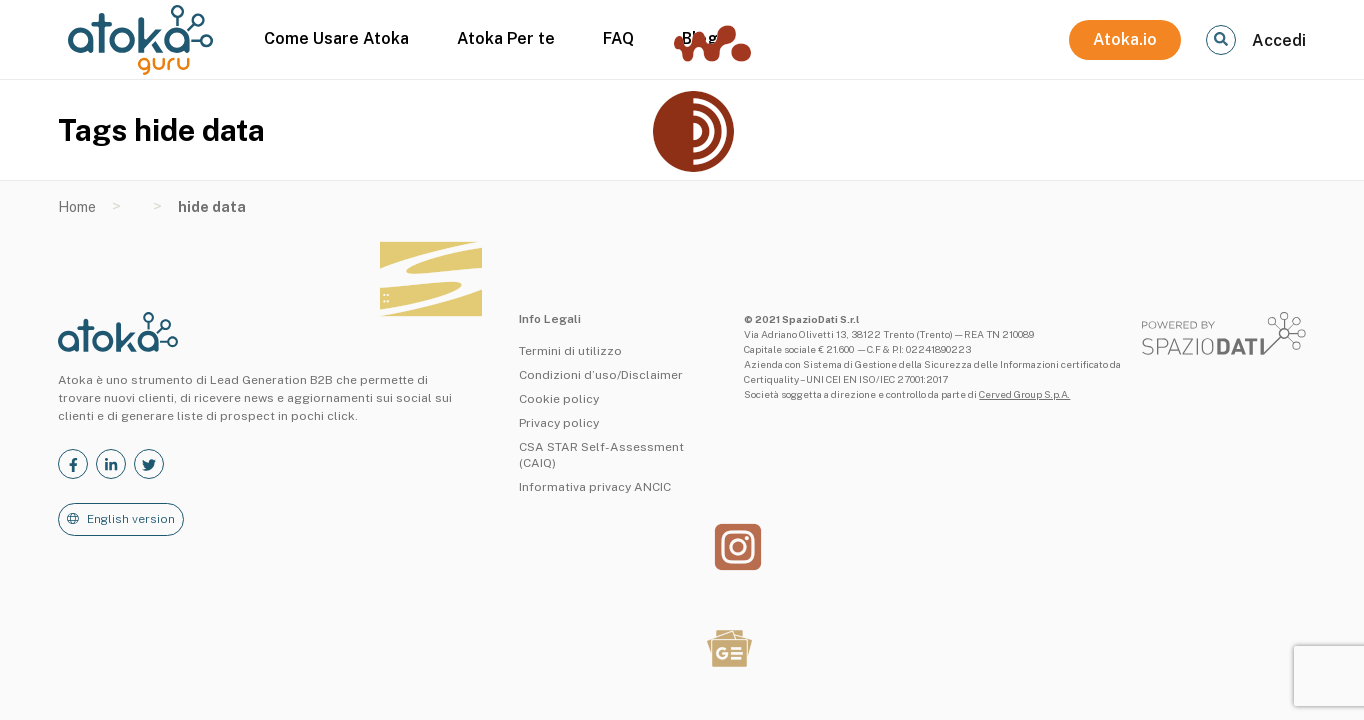  I want to click on open tor browser for anonymous web browsing, so click(693, 131).